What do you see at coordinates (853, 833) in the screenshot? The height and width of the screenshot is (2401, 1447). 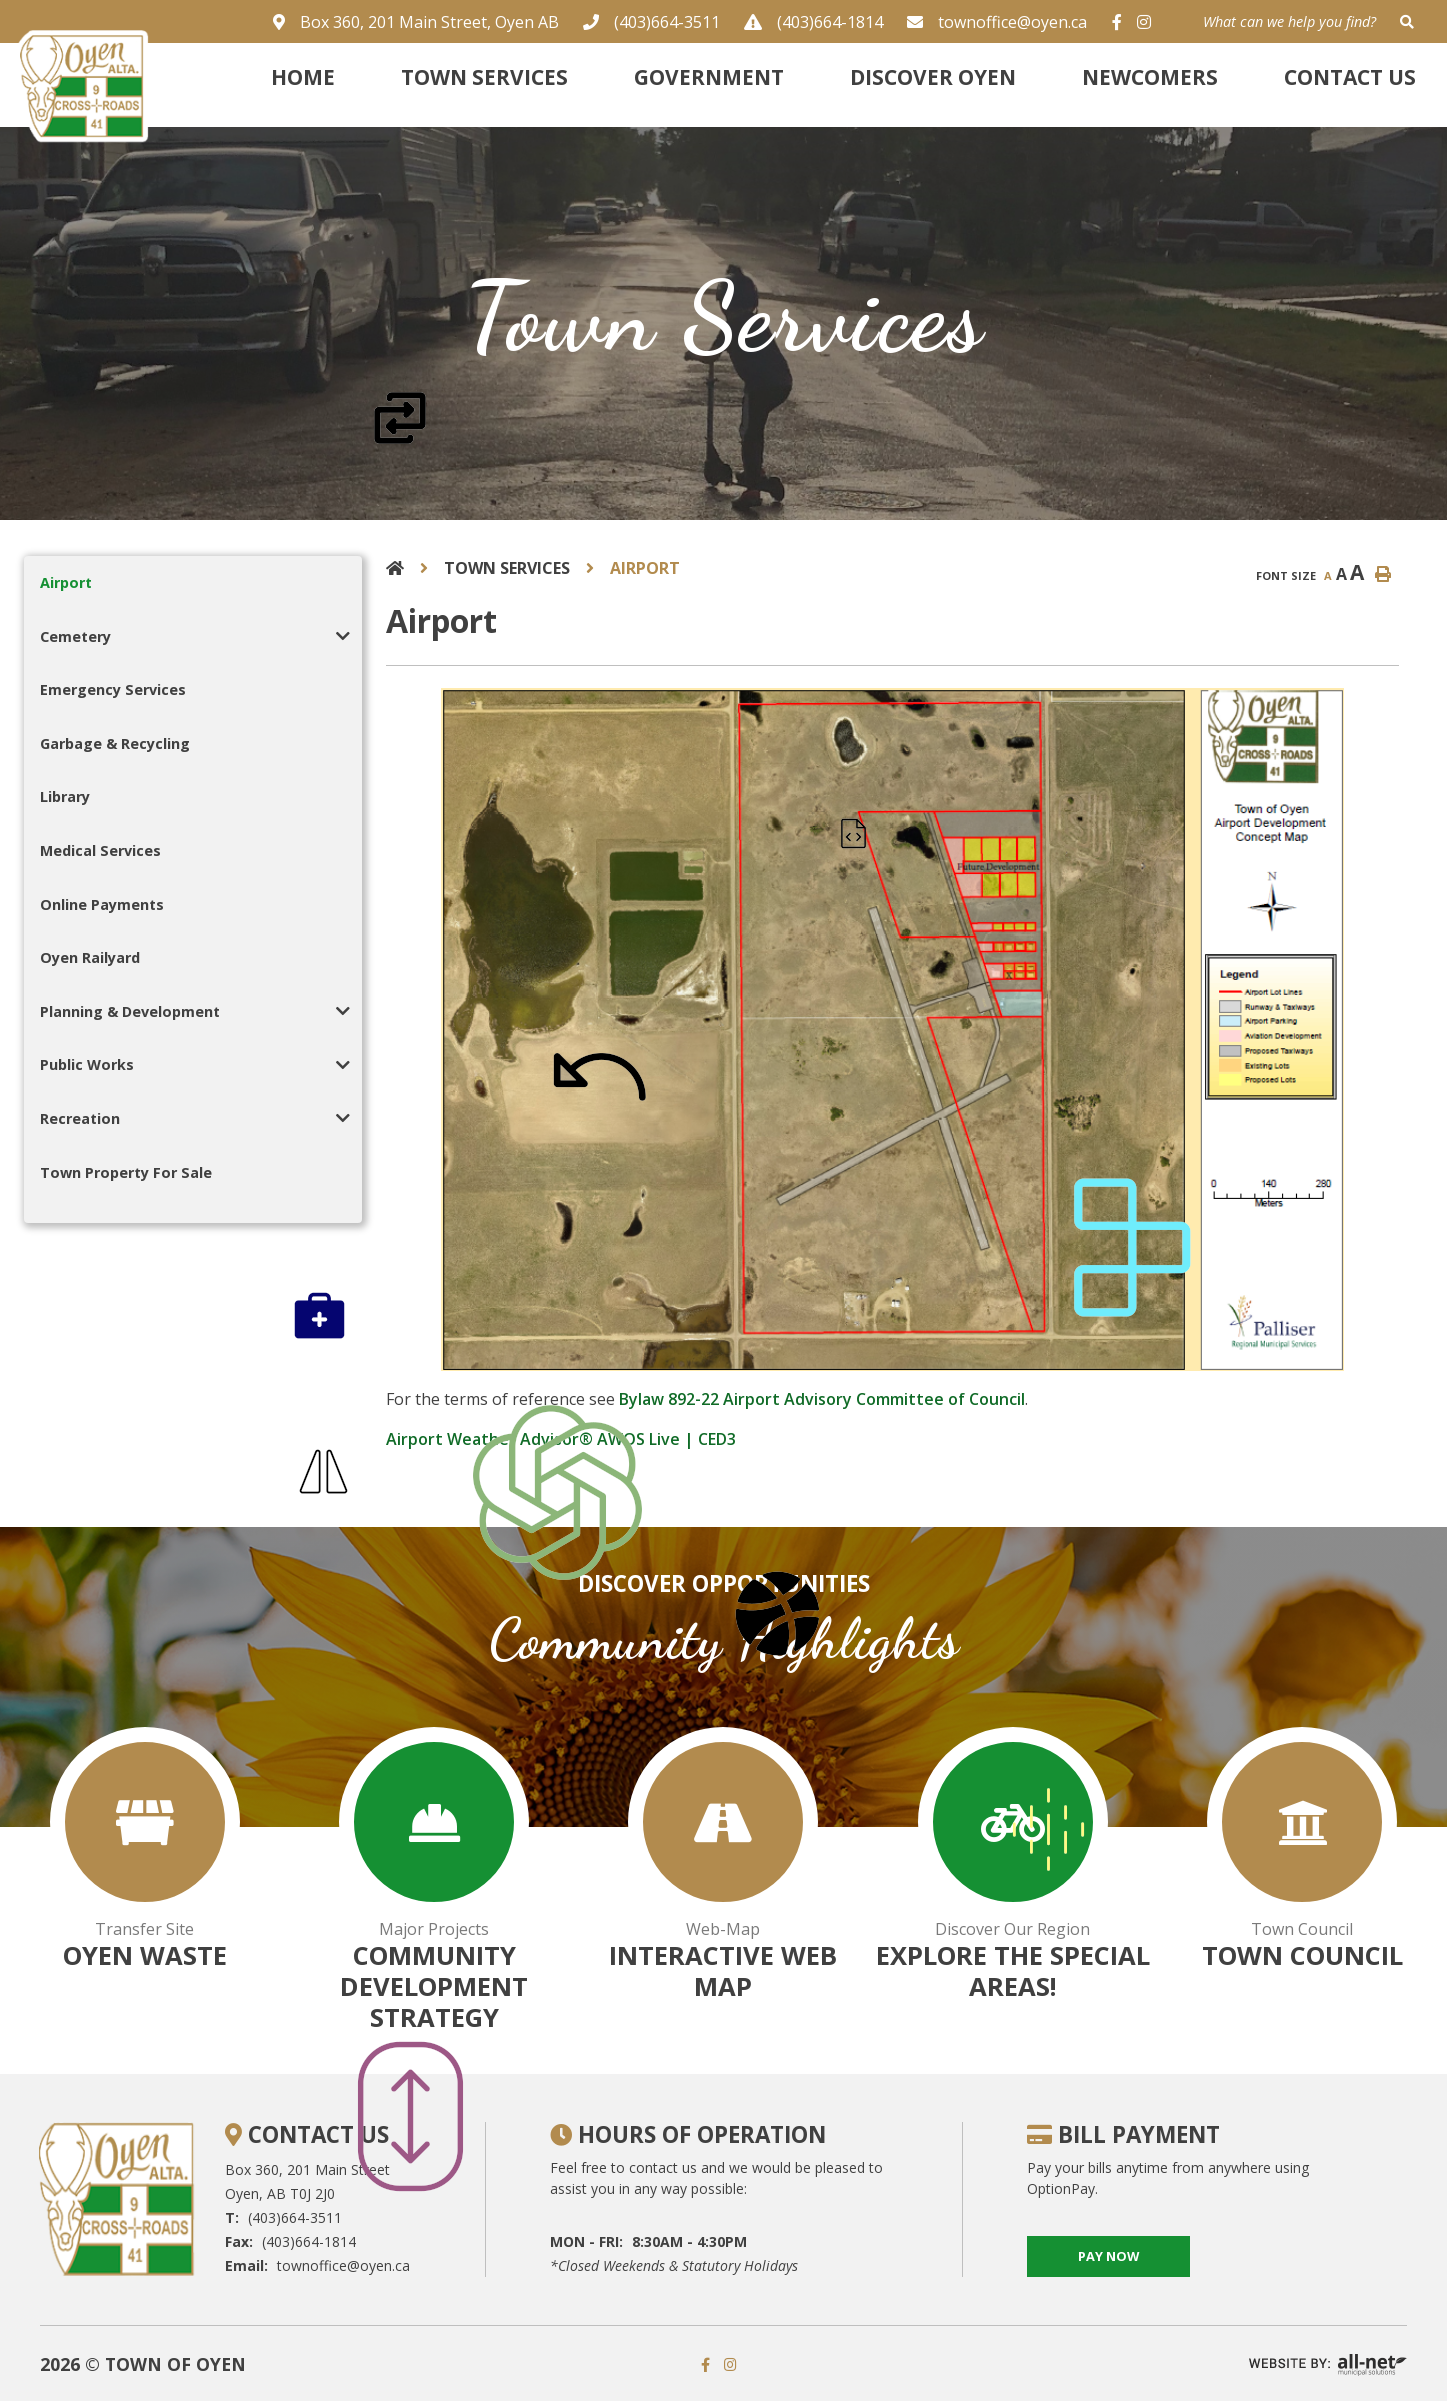 I see `view source code file` at bounding box center [853, 833].